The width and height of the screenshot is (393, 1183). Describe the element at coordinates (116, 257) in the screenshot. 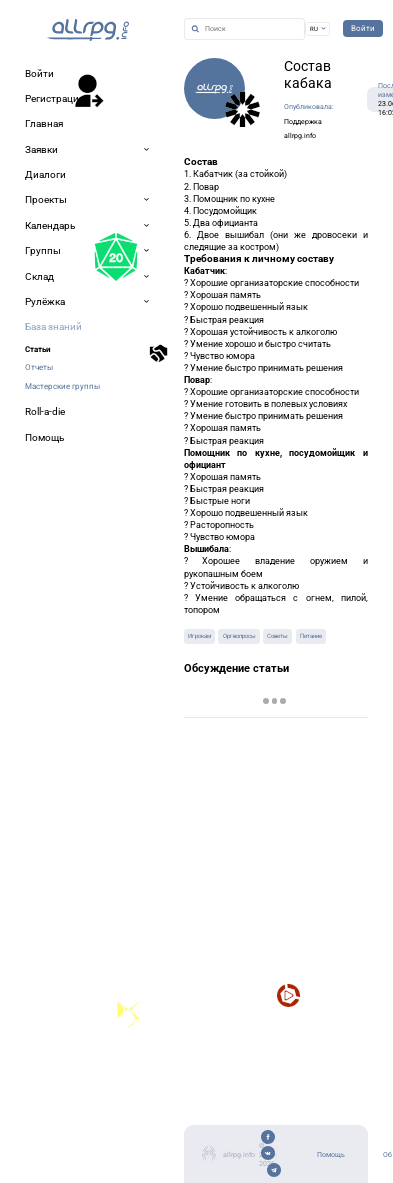

I see `open Roll20 virtual tabletop platform` at that location.